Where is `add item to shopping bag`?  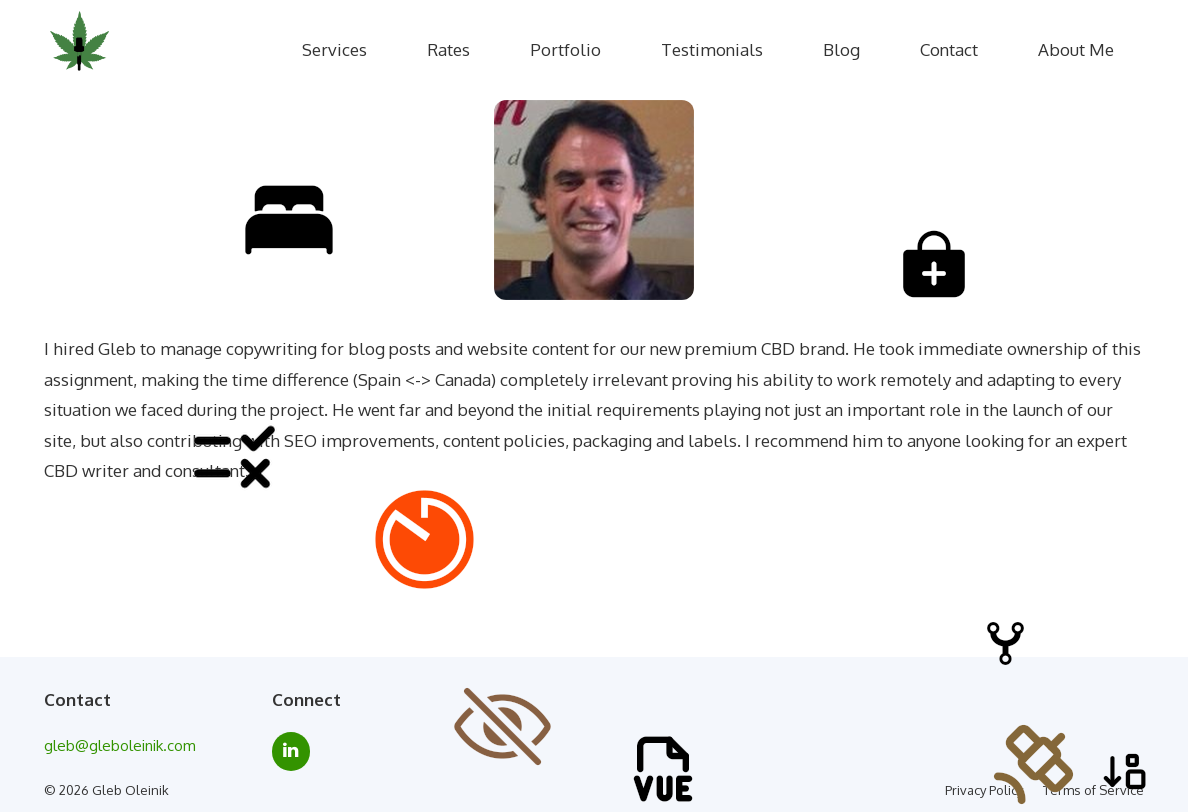
add item to shopping bag is located at coordinates (934, 264).